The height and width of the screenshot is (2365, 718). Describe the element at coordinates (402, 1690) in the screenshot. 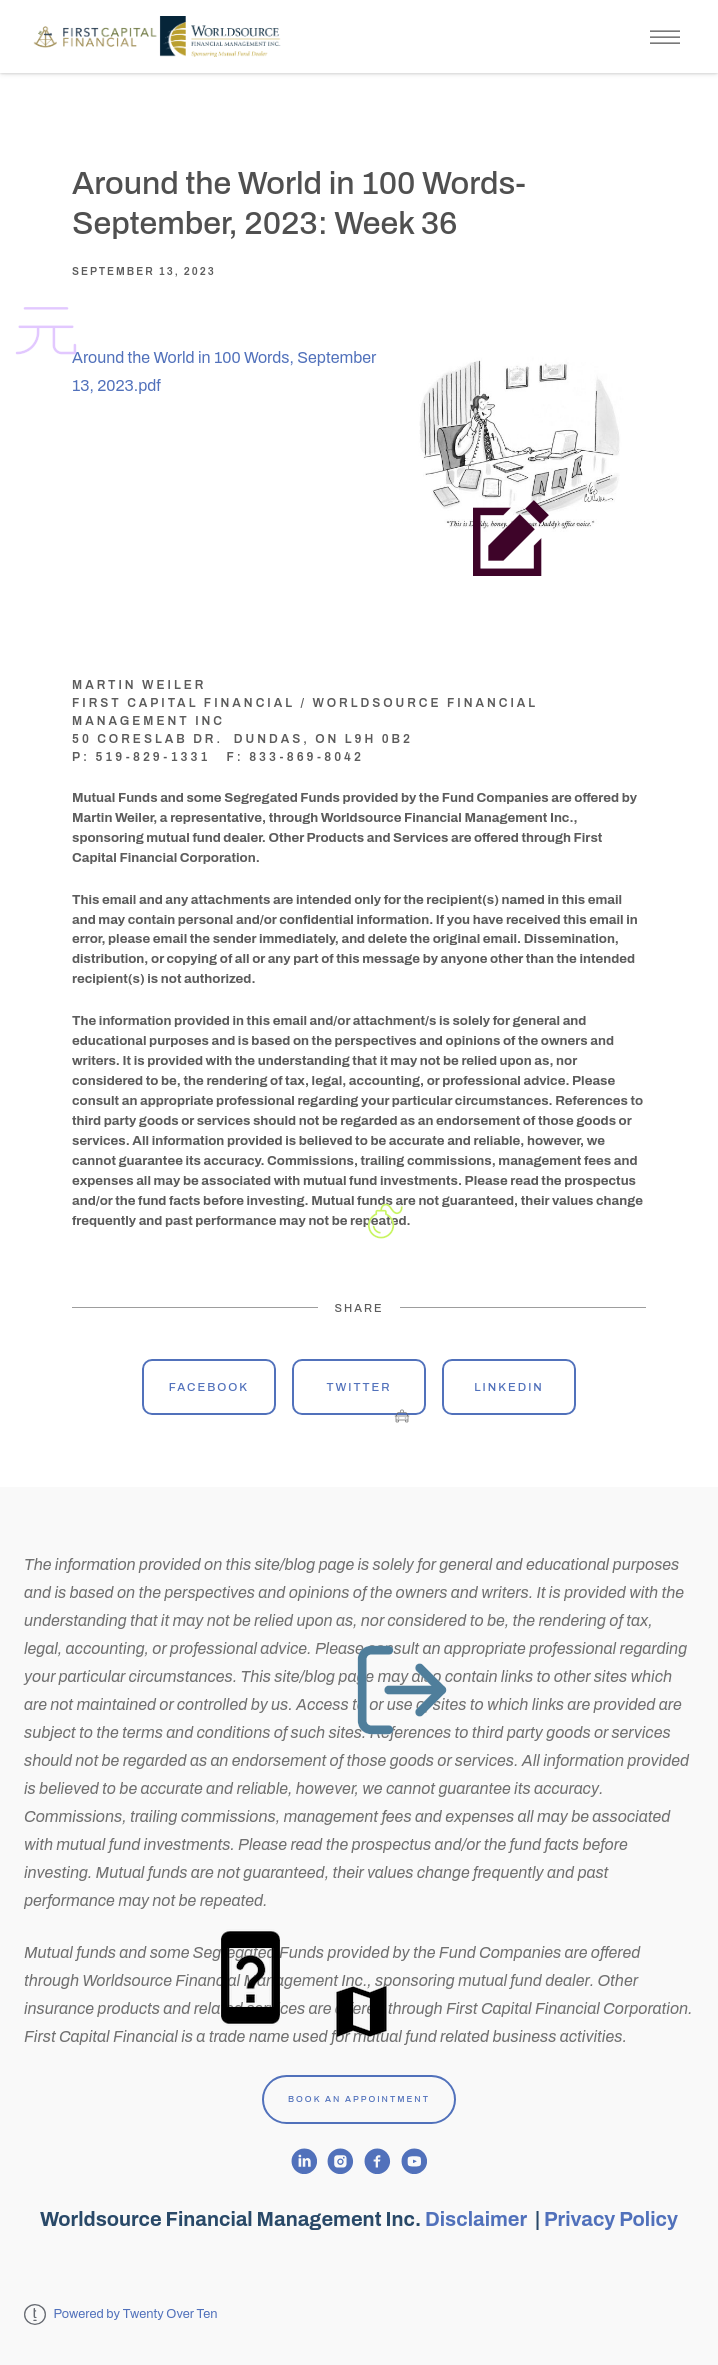

I see `log out of your account` at that location.